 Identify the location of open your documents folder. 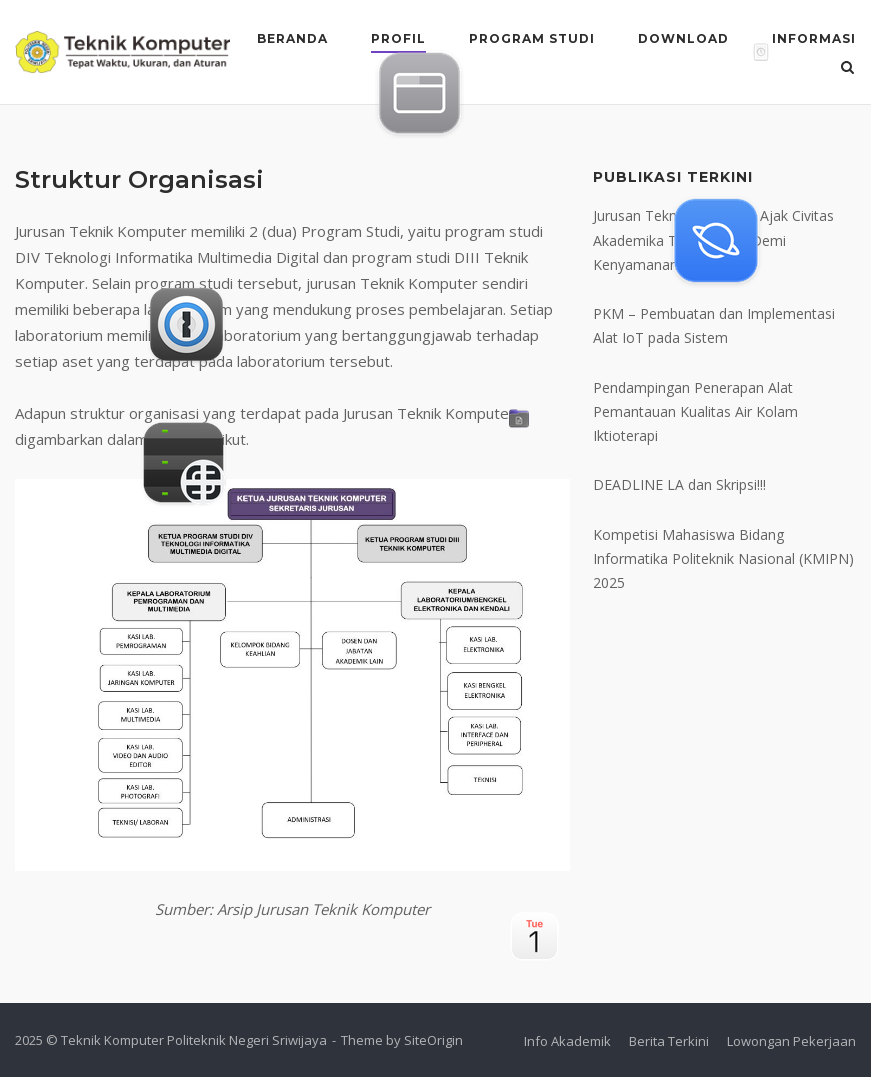
(519, 418).